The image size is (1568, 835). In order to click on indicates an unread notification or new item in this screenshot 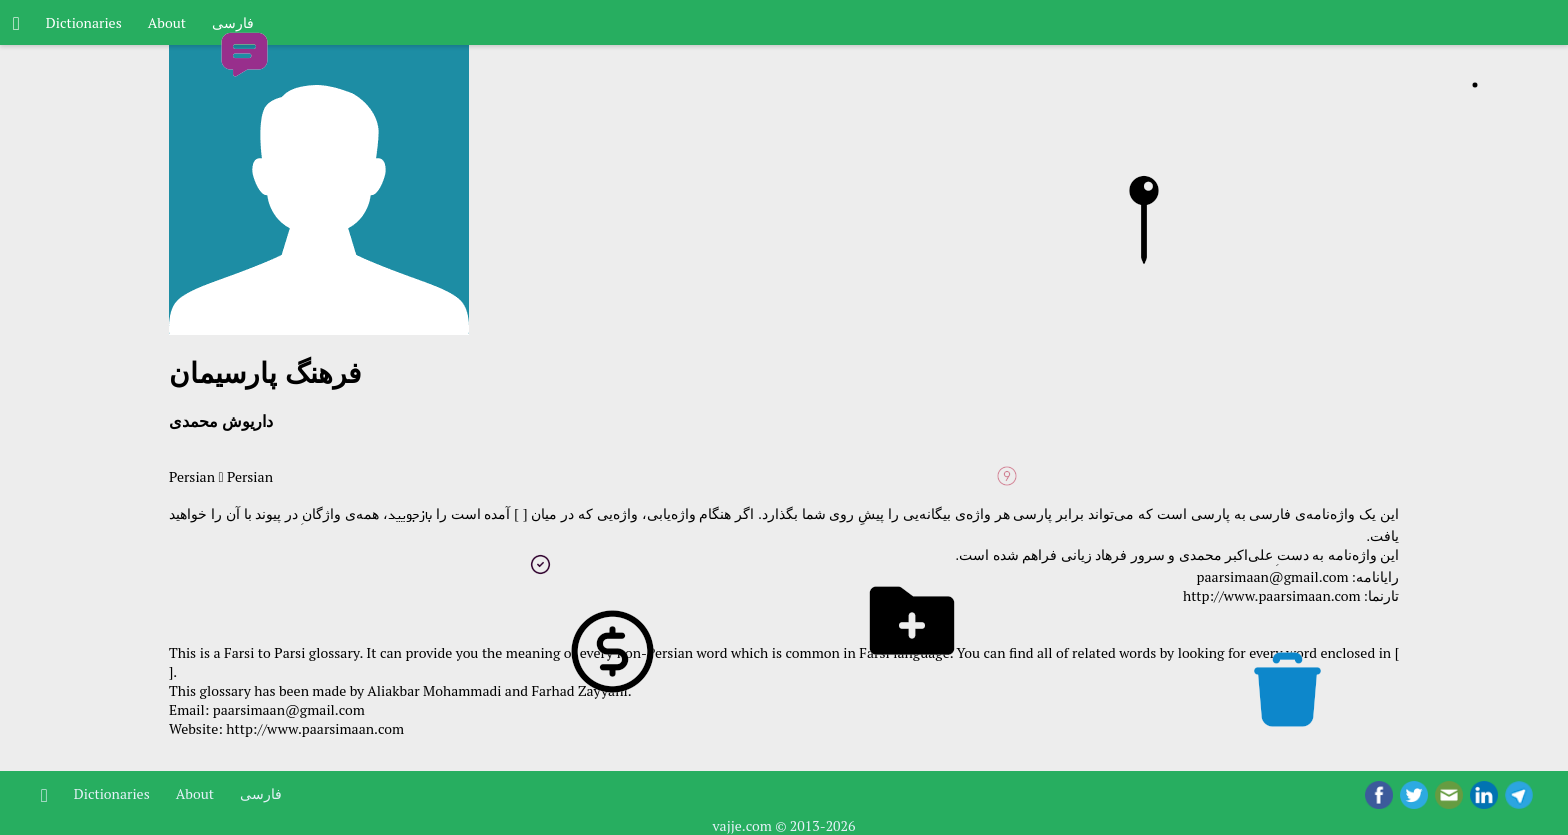, I will do `click(1475, 85)`.